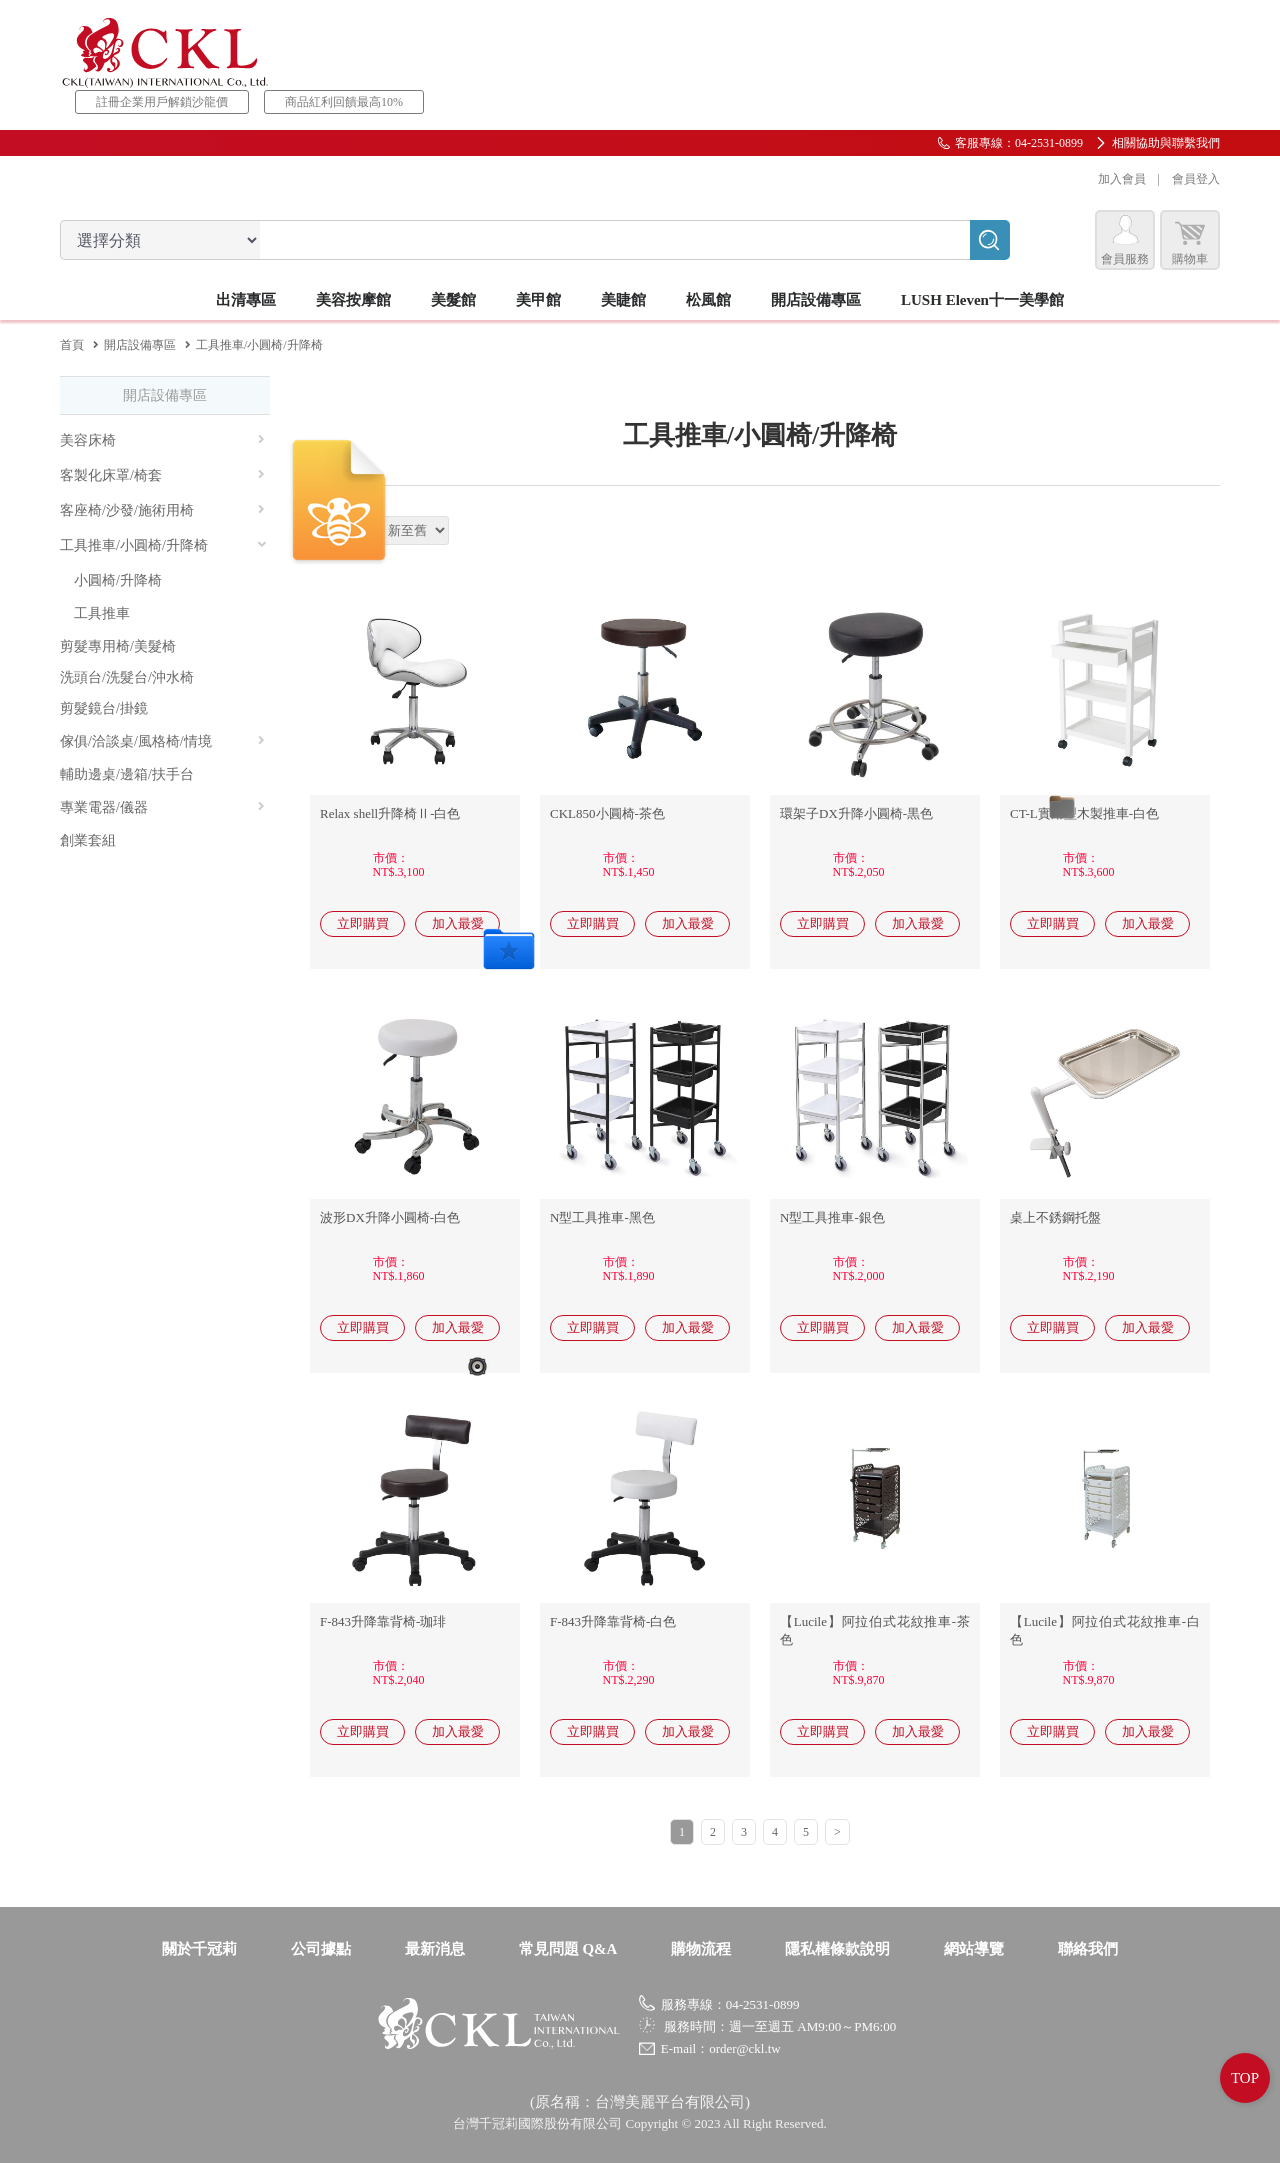  What do you see at coordinates (477, 1366) in the screenshot?
I see `adjust speaker or audio output settings` at bounding box center [477, 1366].